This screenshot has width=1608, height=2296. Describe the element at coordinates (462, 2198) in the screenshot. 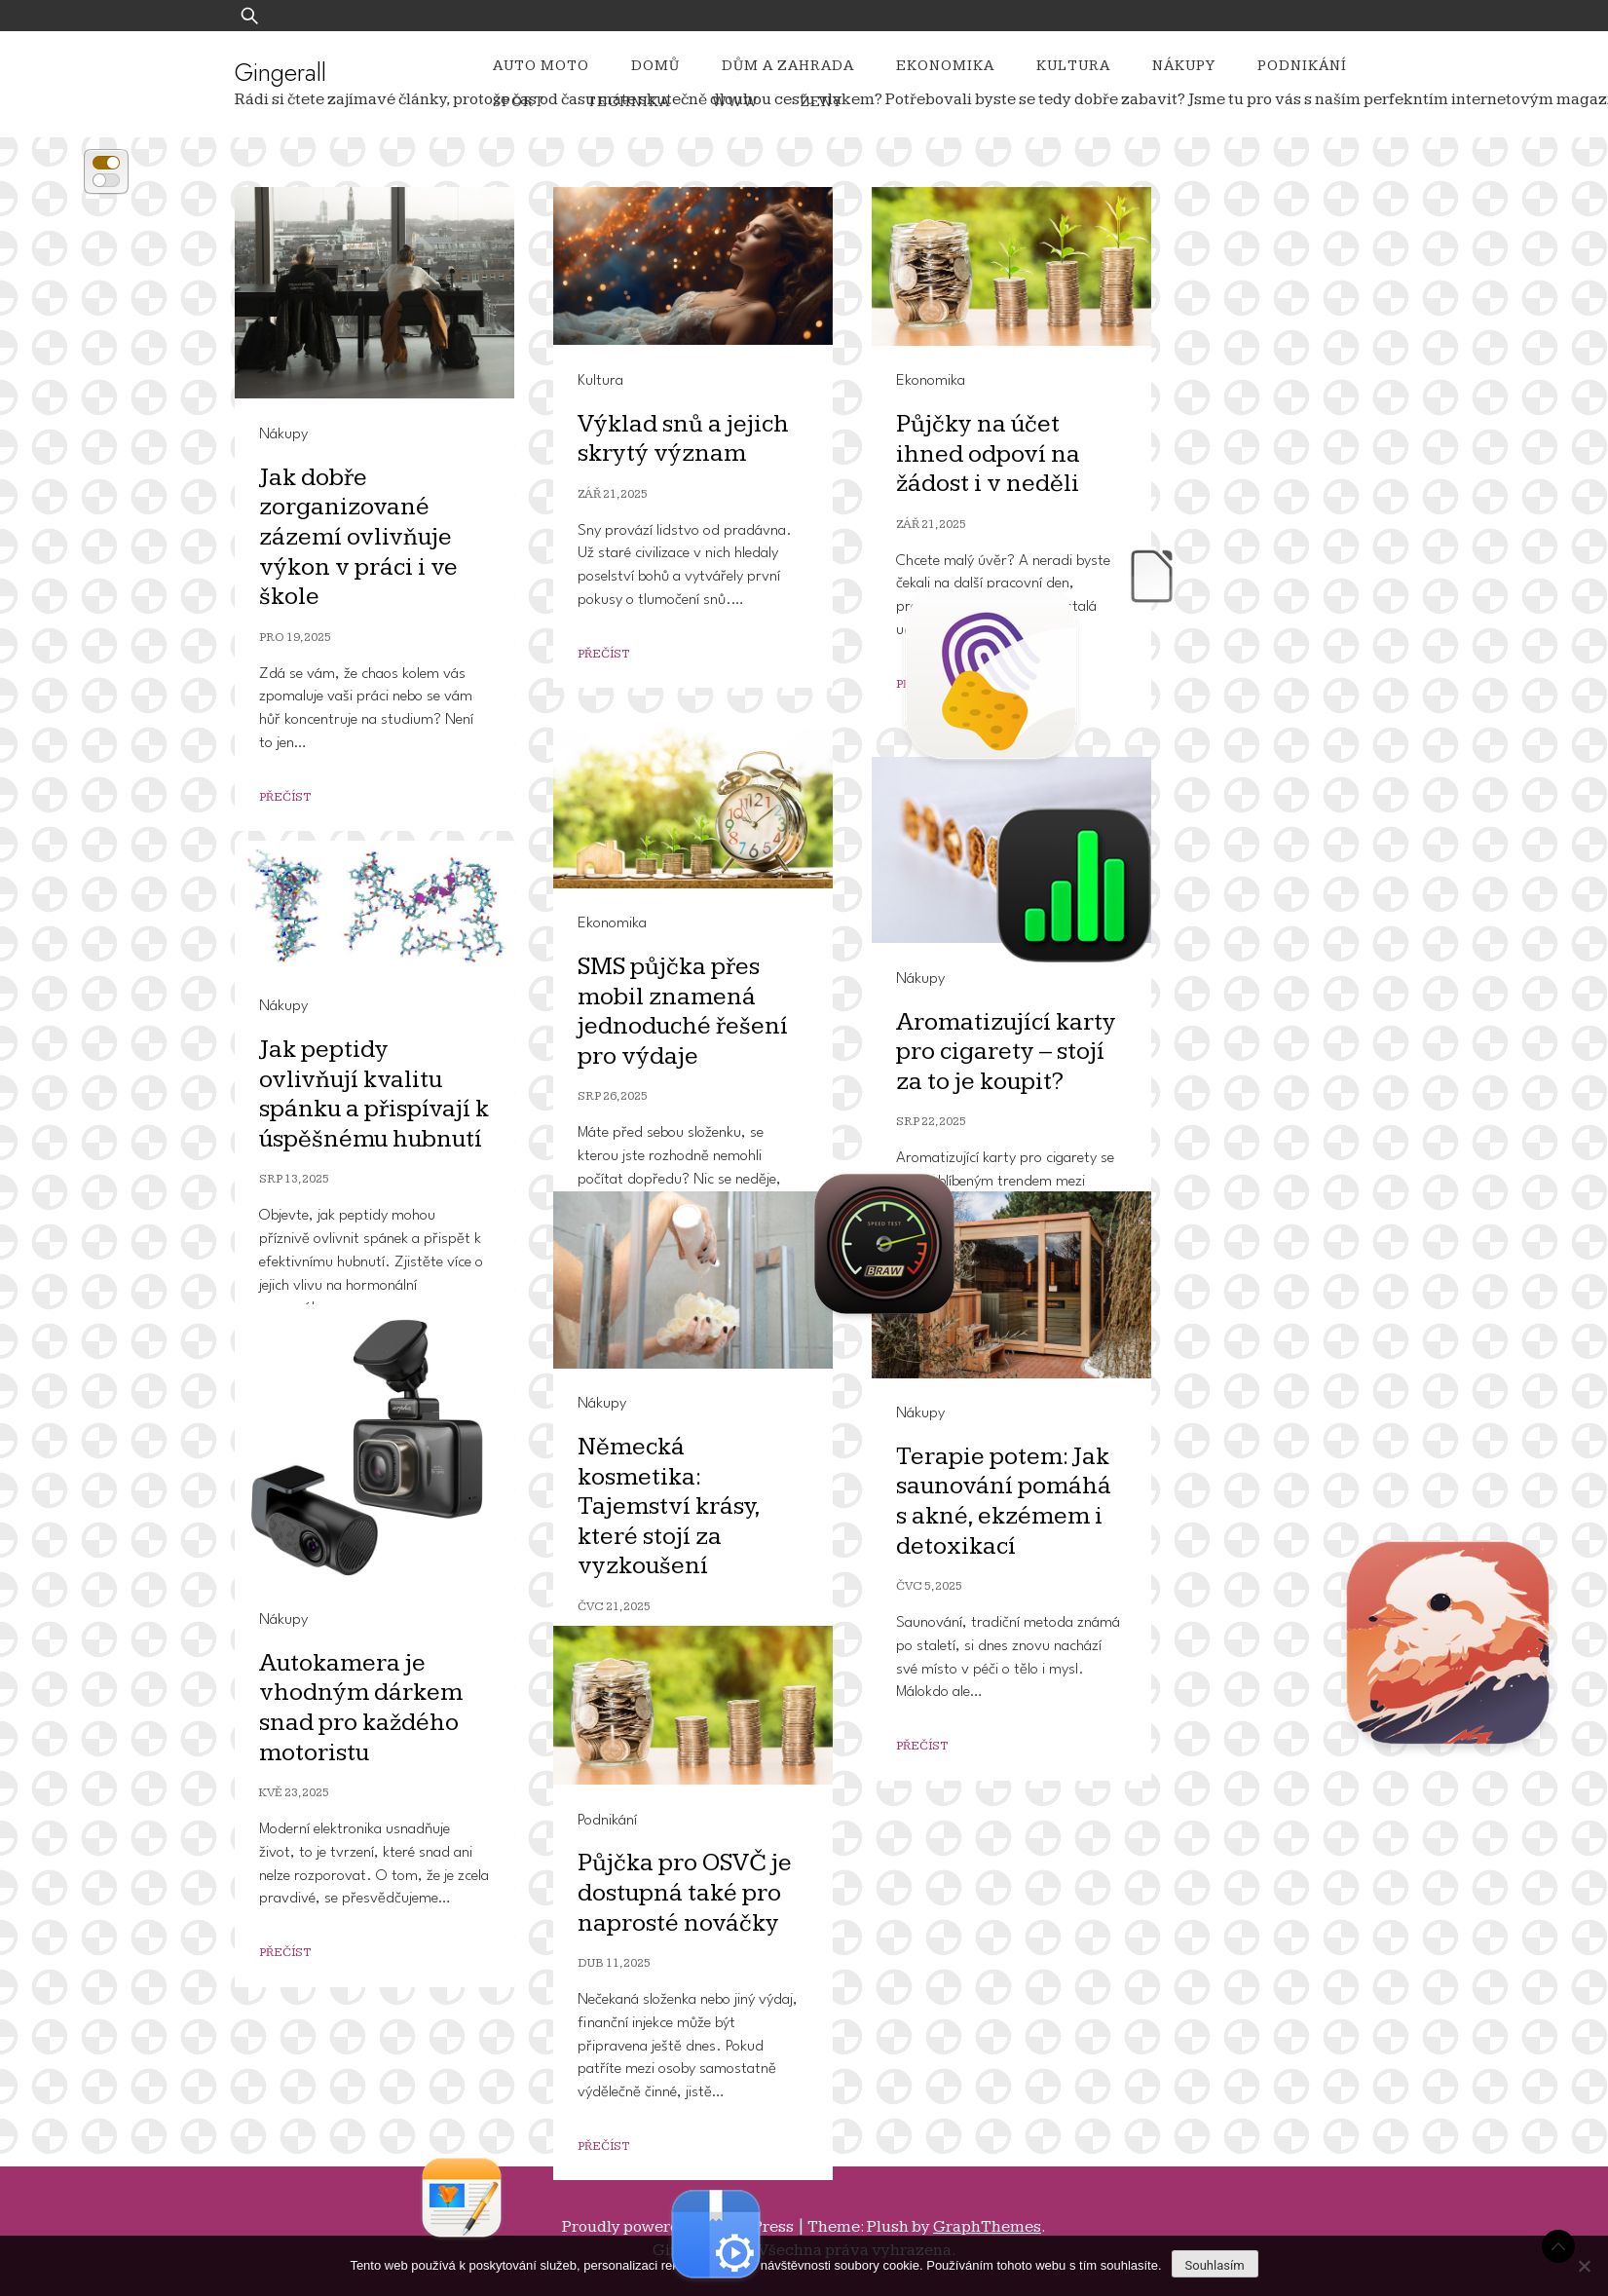

I see `open calligrawords app` at that location.